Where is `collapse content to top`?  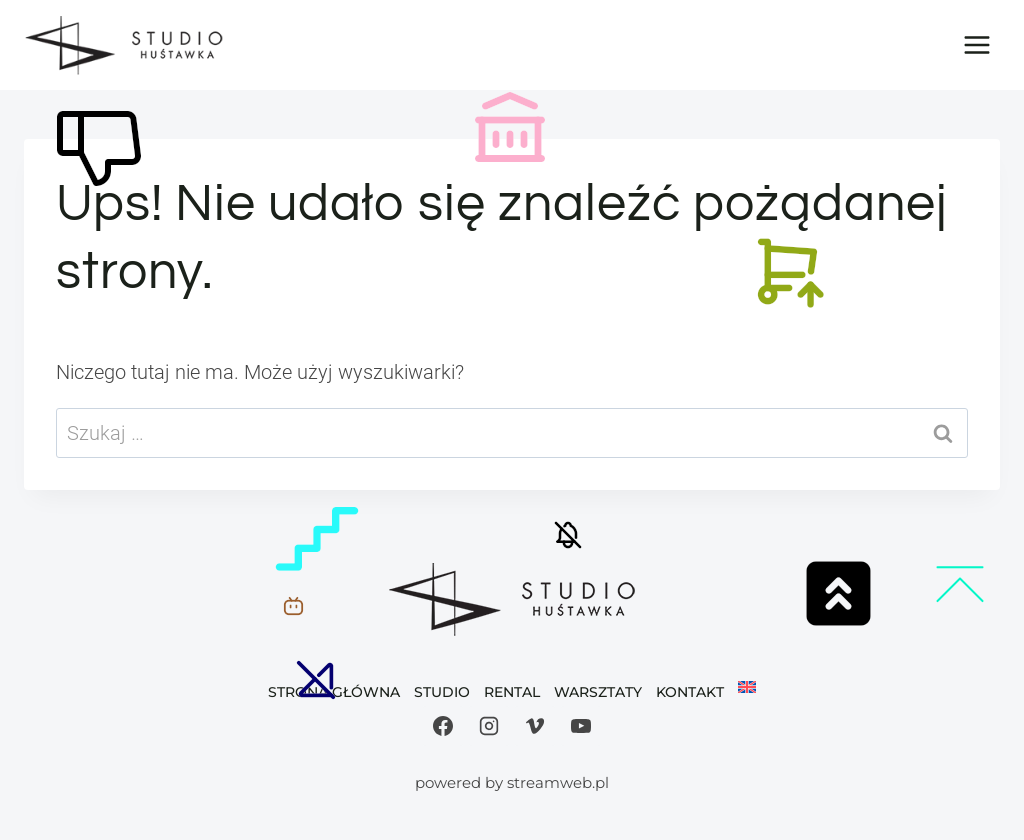 collapse content to top is located at coordinates (960, 583).